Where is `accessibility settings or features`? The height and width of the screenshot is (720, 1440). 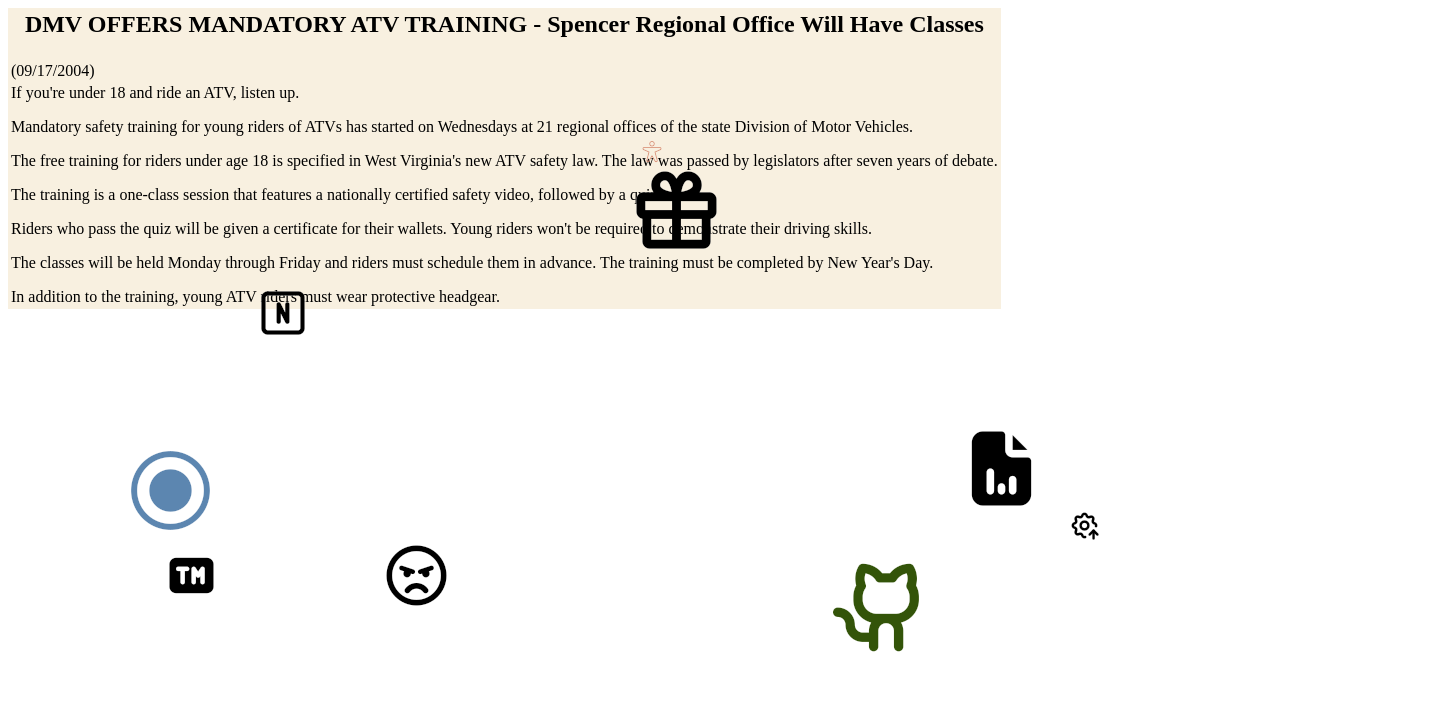
accessibility settings or features is located at coordinates (652, 152).